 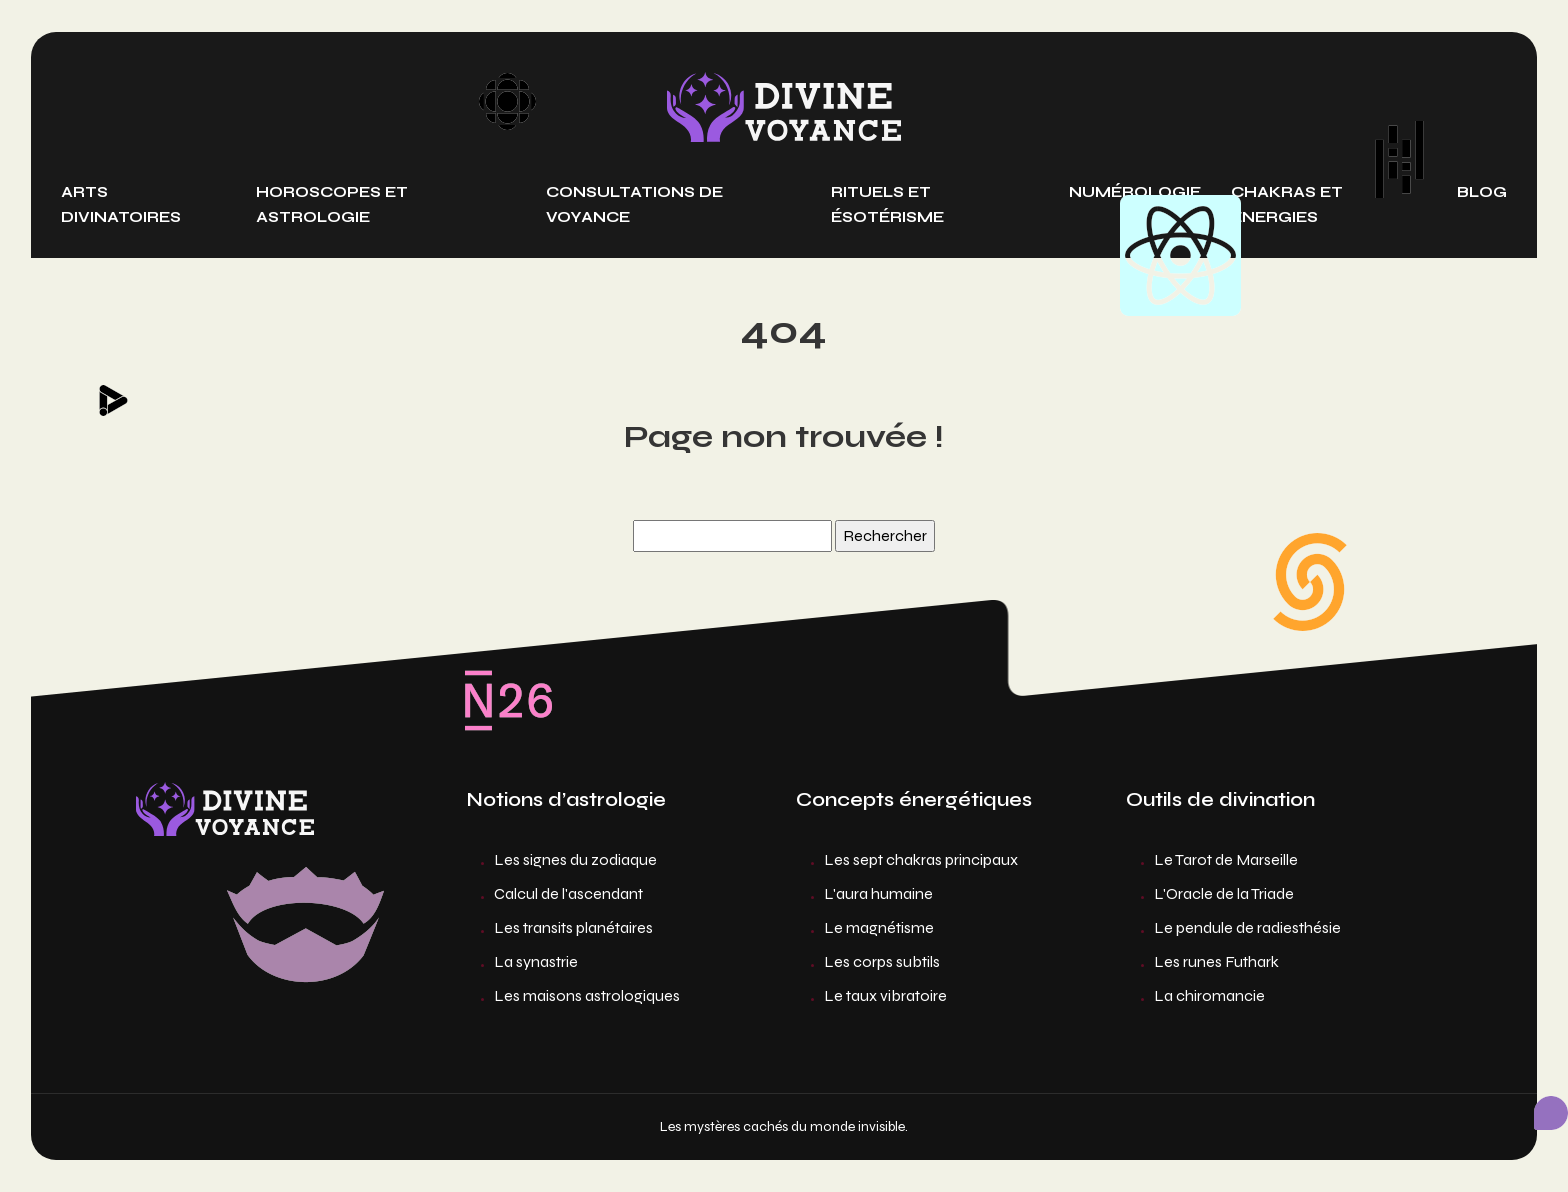 What do you see at coordinates (1399, 159) in the screenshot?
I see `pandas Python data analysis library logo` at bounding box center [1399, 159].